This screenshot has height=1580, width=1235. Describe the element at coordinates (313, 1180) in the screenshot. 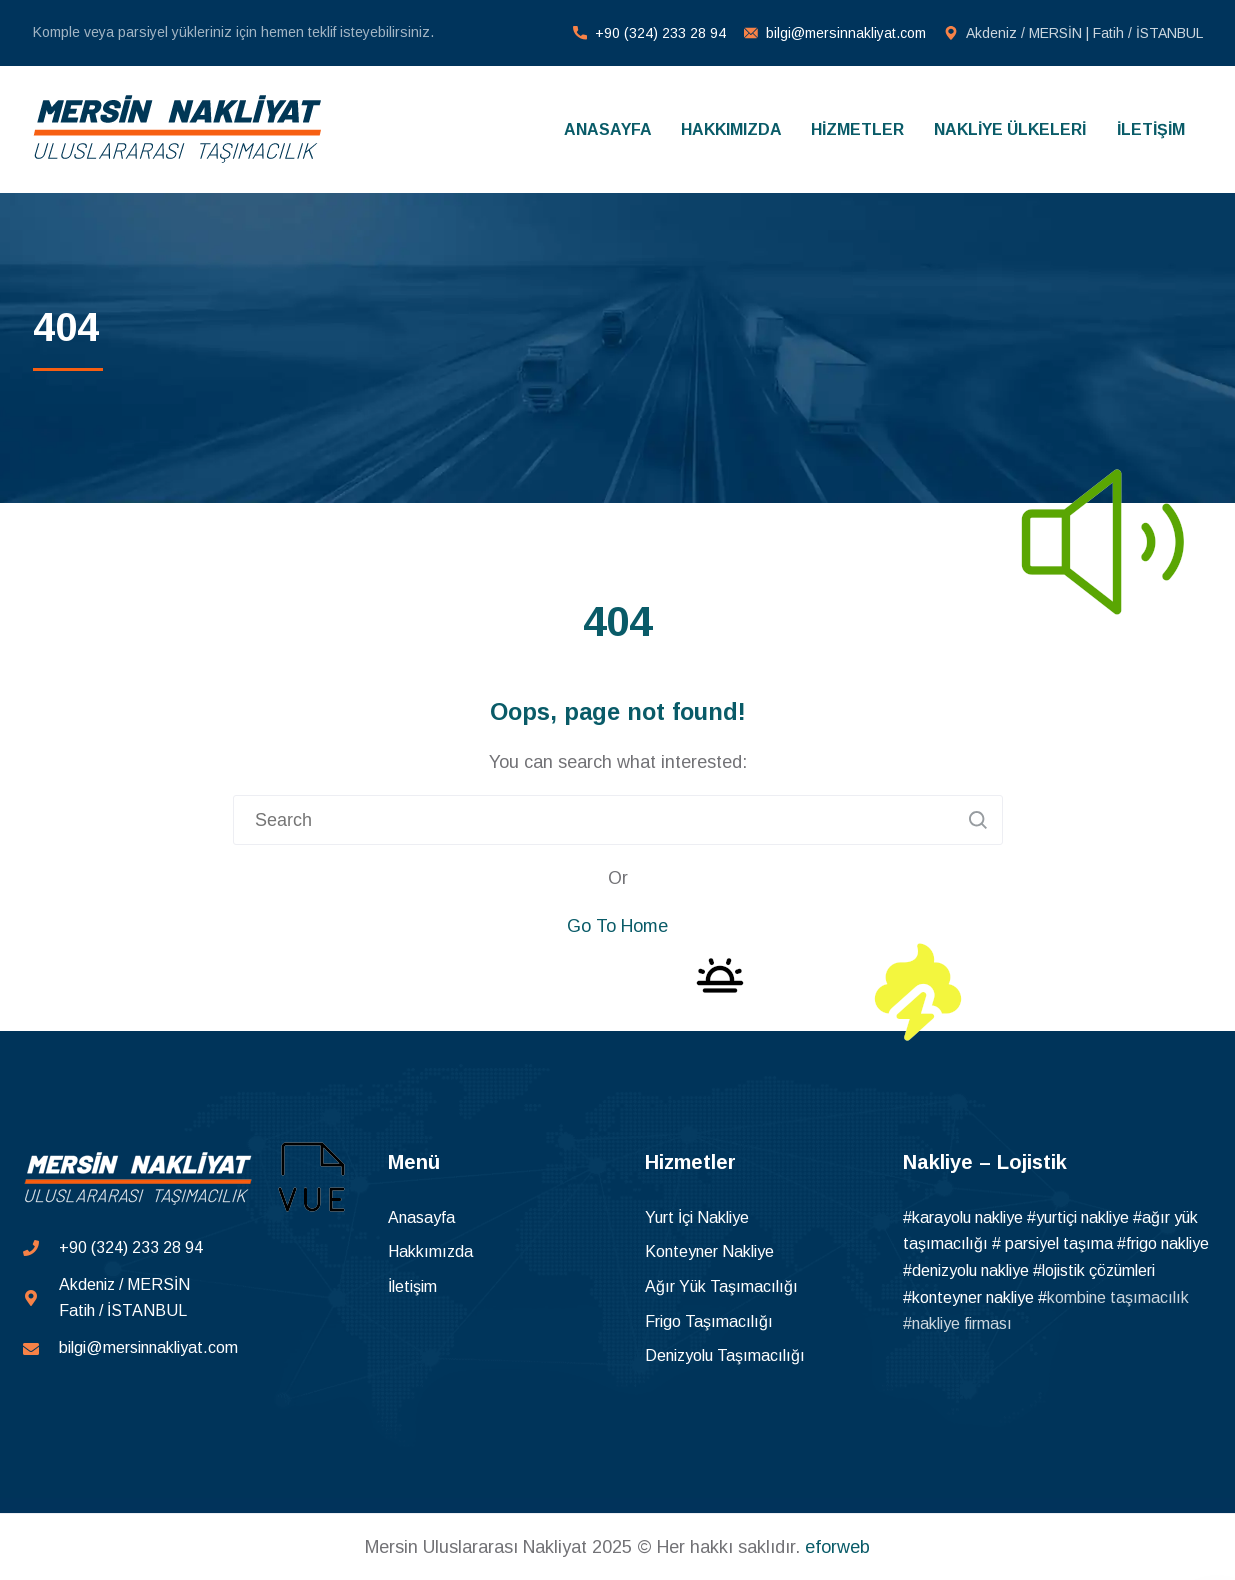

I see `vue.js file type indicator` at that location.